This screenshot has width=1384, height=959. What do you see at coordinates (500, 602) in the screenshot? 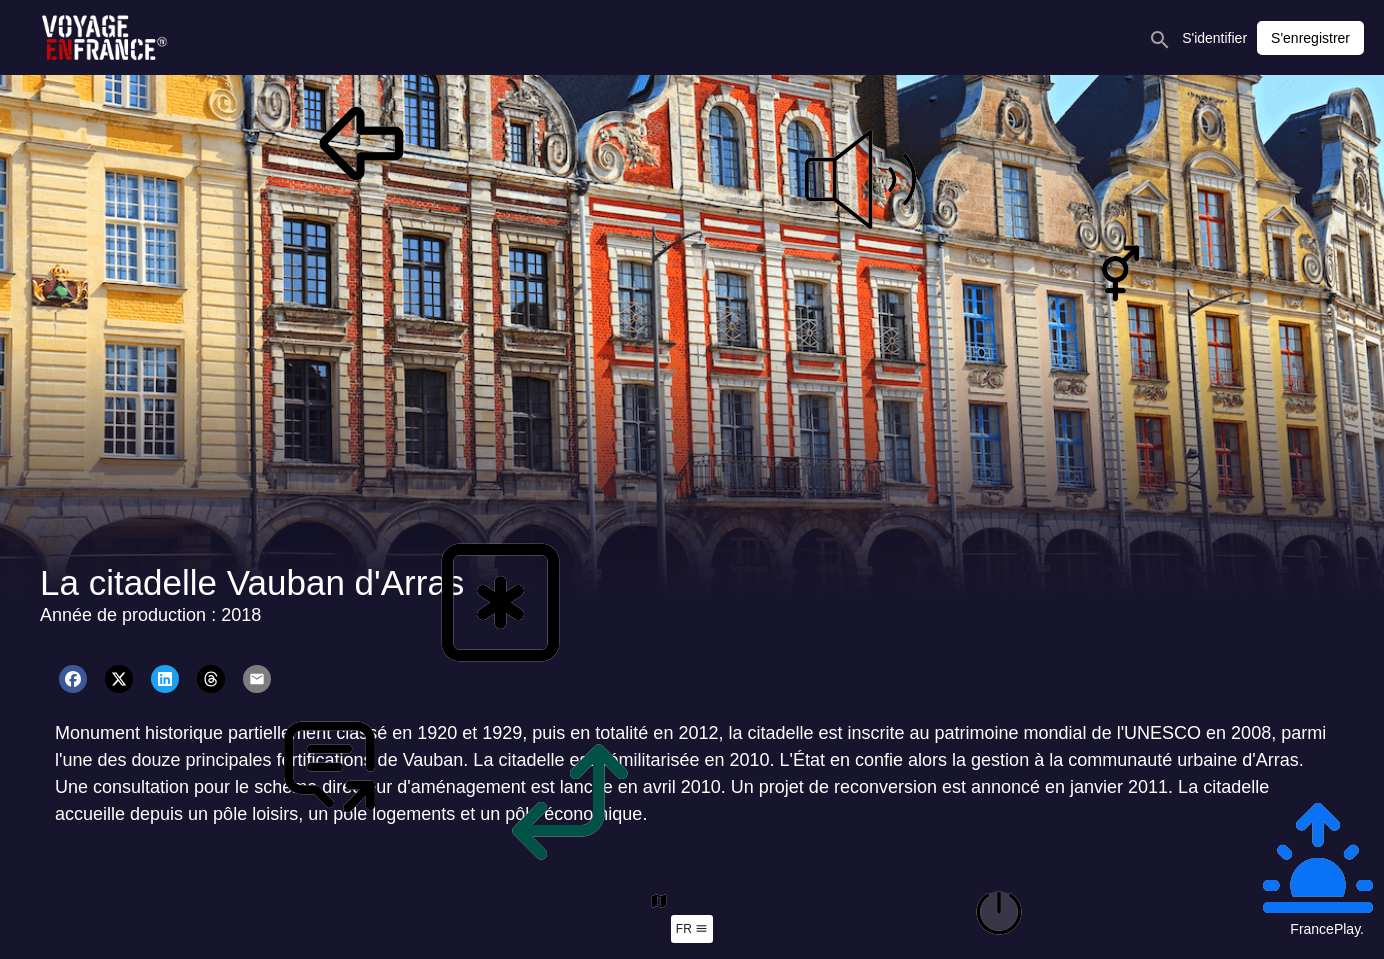
I see `enter a password or passcode field` at bounding box center [500, 602].